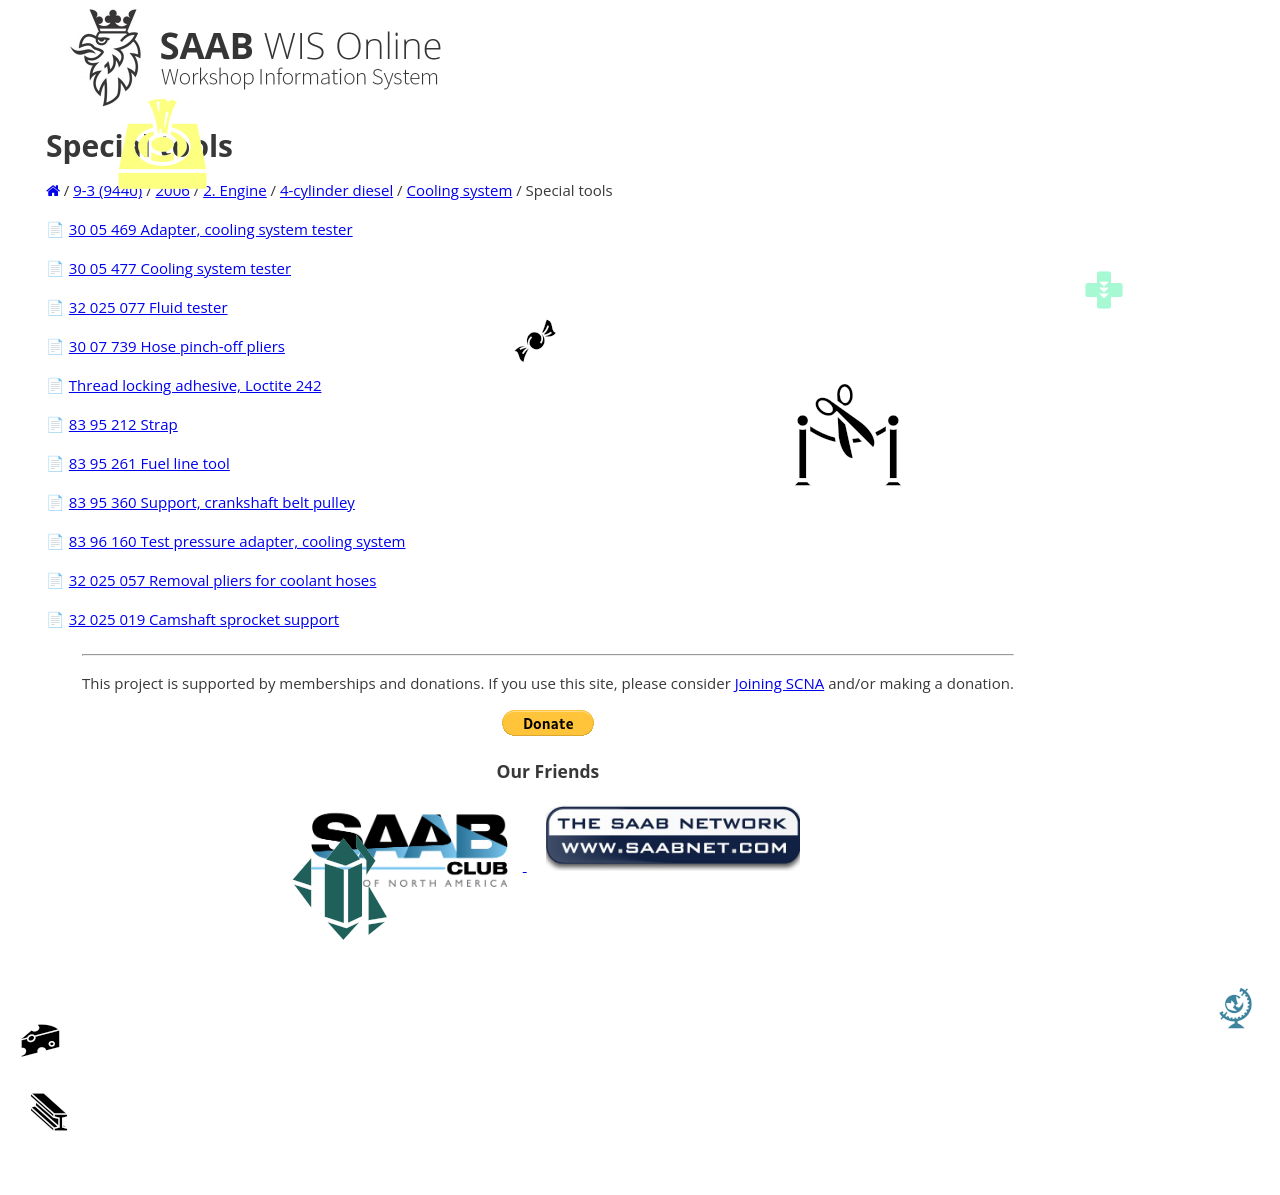 Image resolution: width=1280 pixels, height=1195 pixels. I want to click on collect a candy or sweet reward in-game, so click(535, 341).